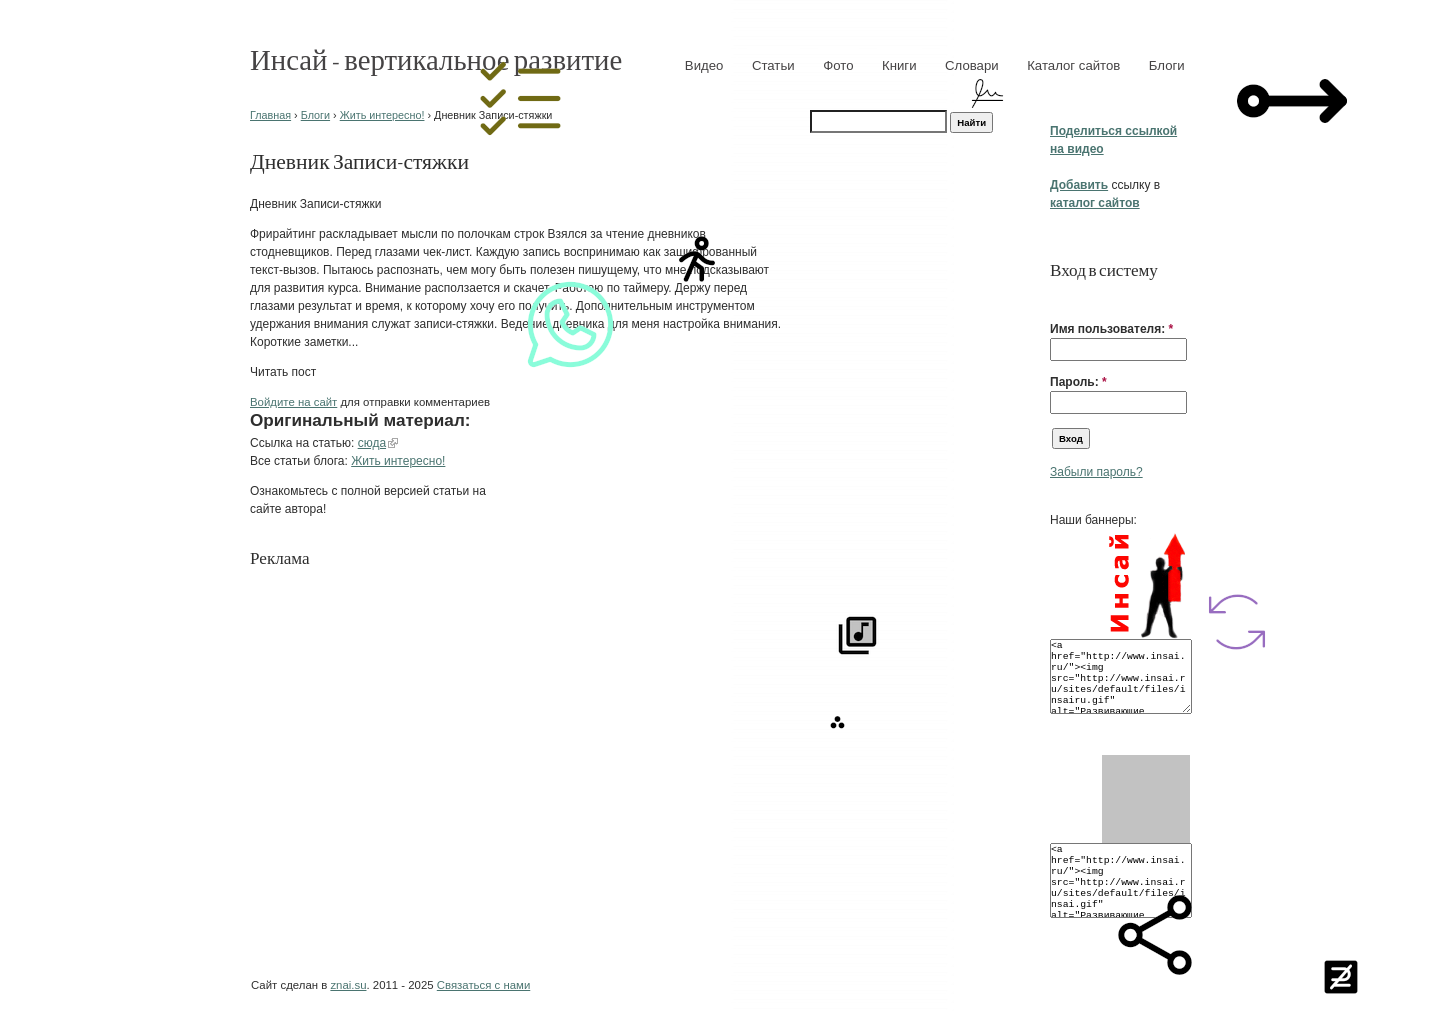  I want to click on indicates set is not a superset of another set, so click(1341, 977).